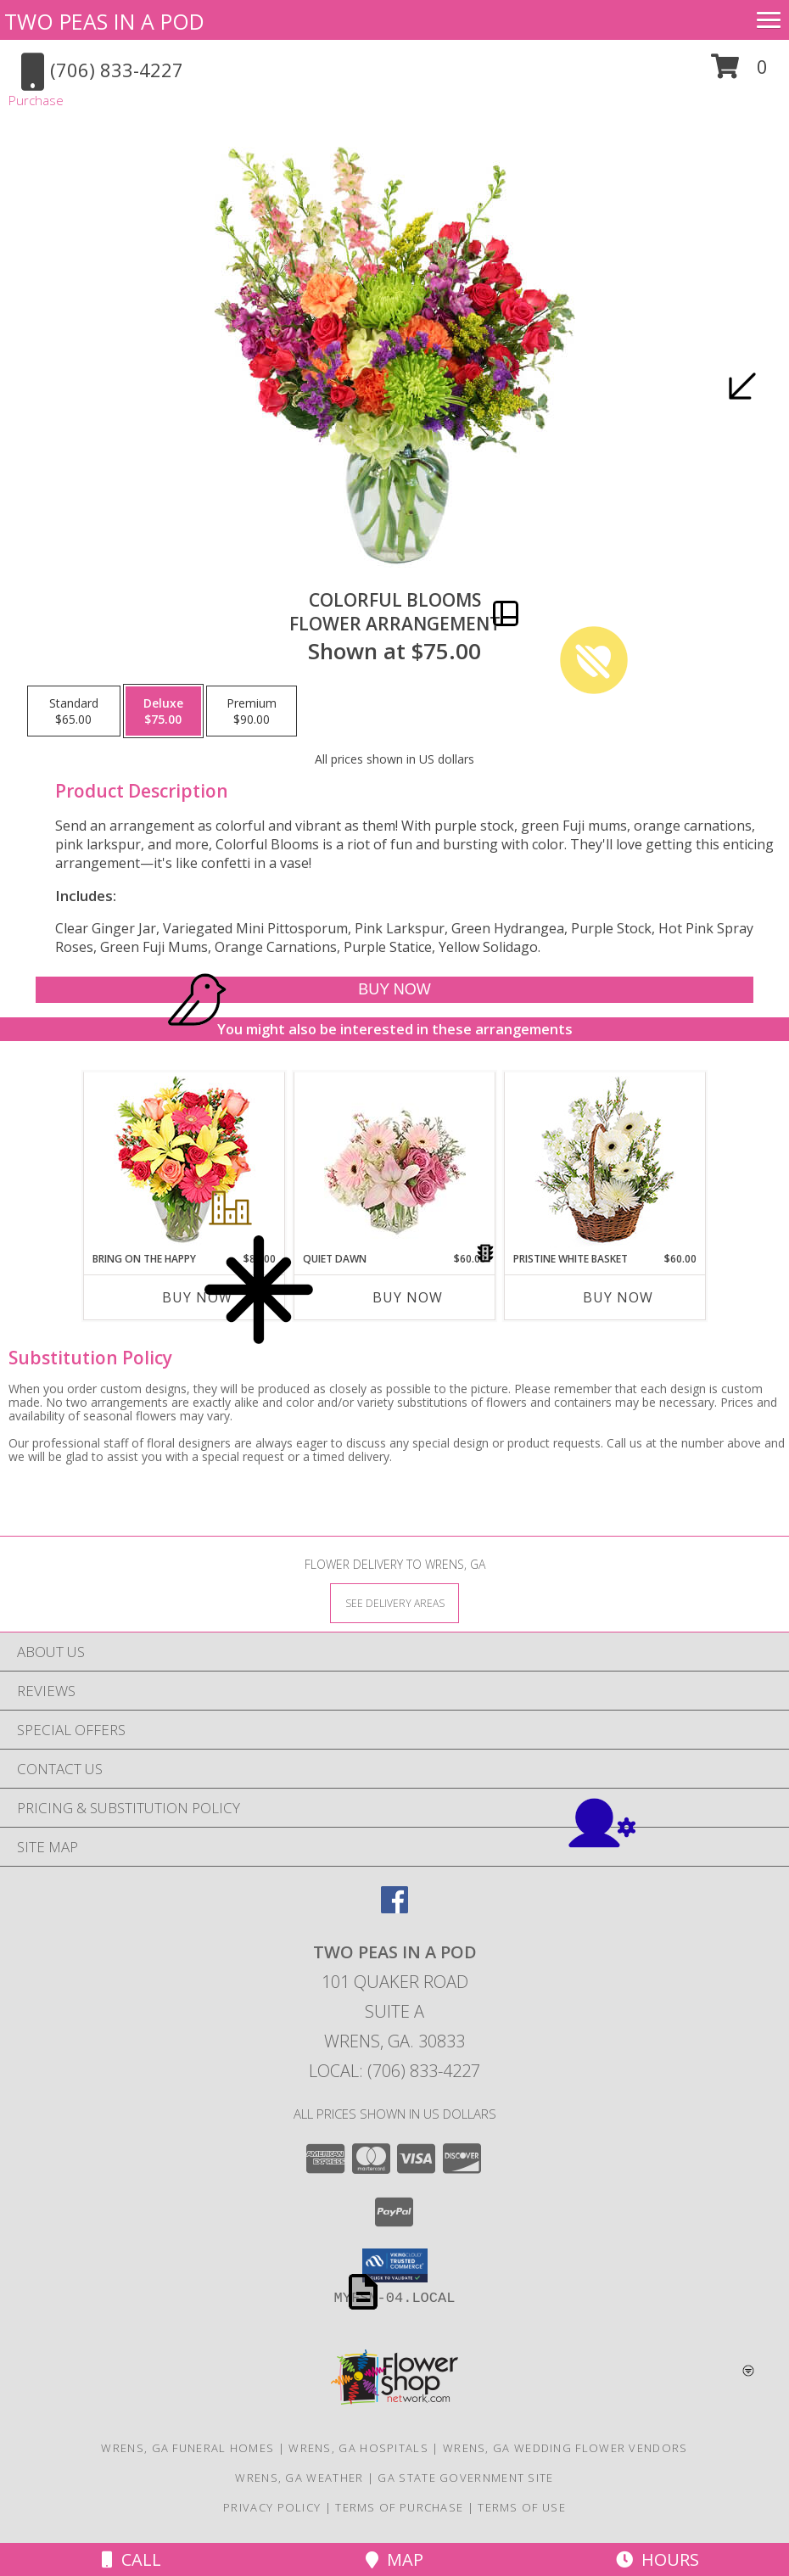  Describe the element at coordinates (260, 1291) in the screenshot. I see `indicates a featured or highlighted item` at that location.